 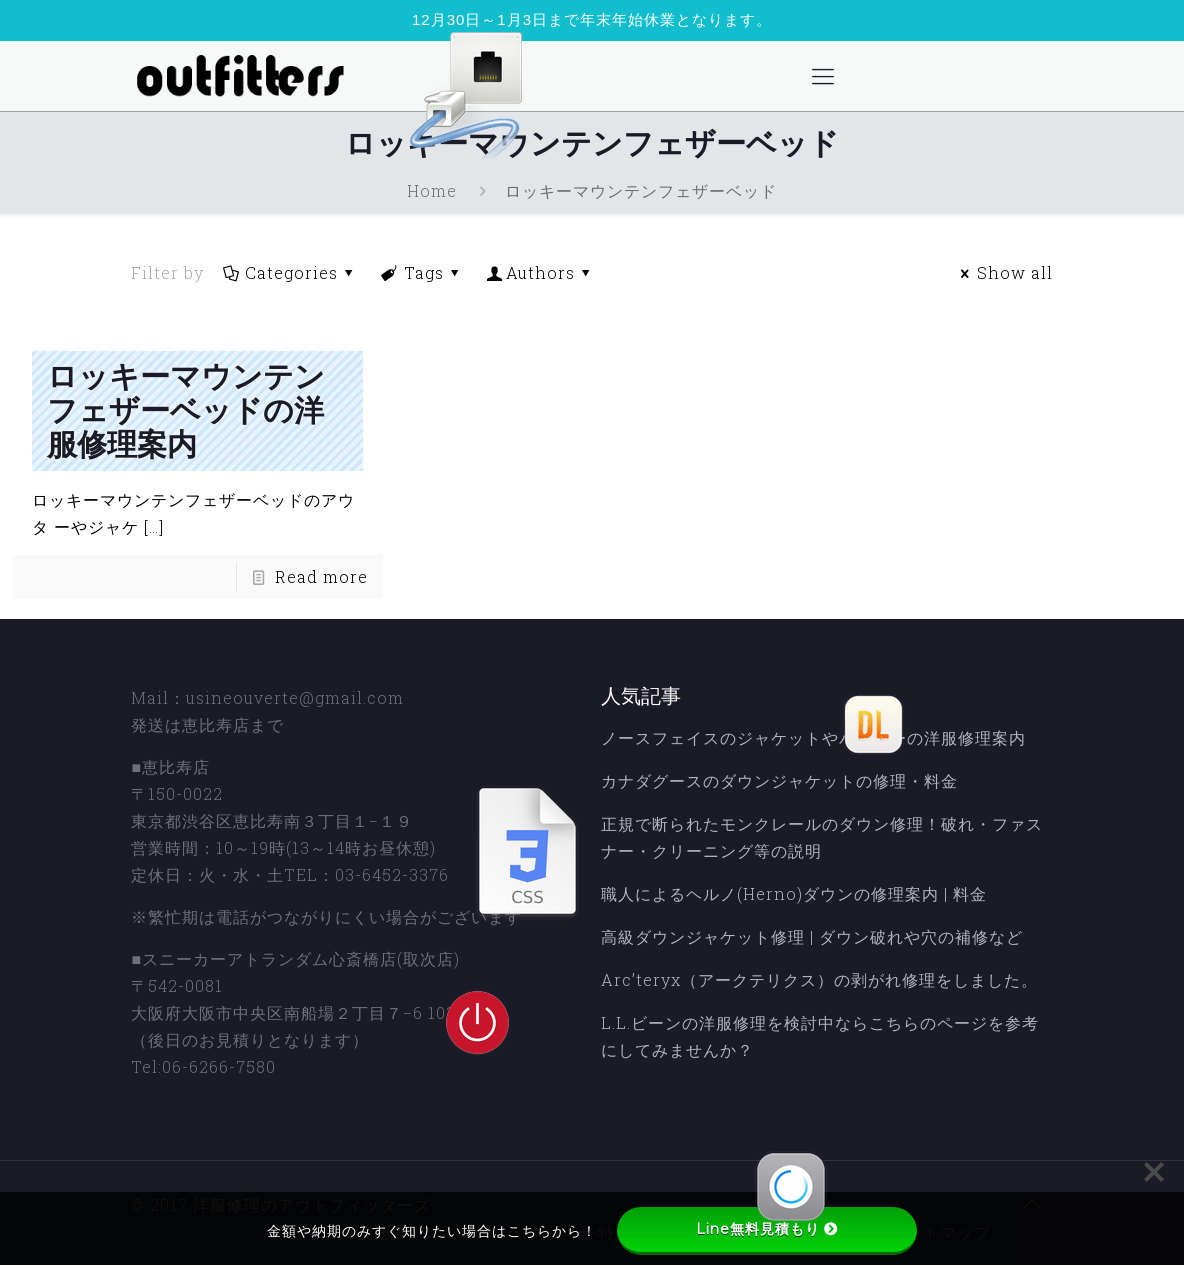 What do you see at coordinates (873, 724) in the screenshot?
I see `launch dying light game` at bounding box center [873, 724].